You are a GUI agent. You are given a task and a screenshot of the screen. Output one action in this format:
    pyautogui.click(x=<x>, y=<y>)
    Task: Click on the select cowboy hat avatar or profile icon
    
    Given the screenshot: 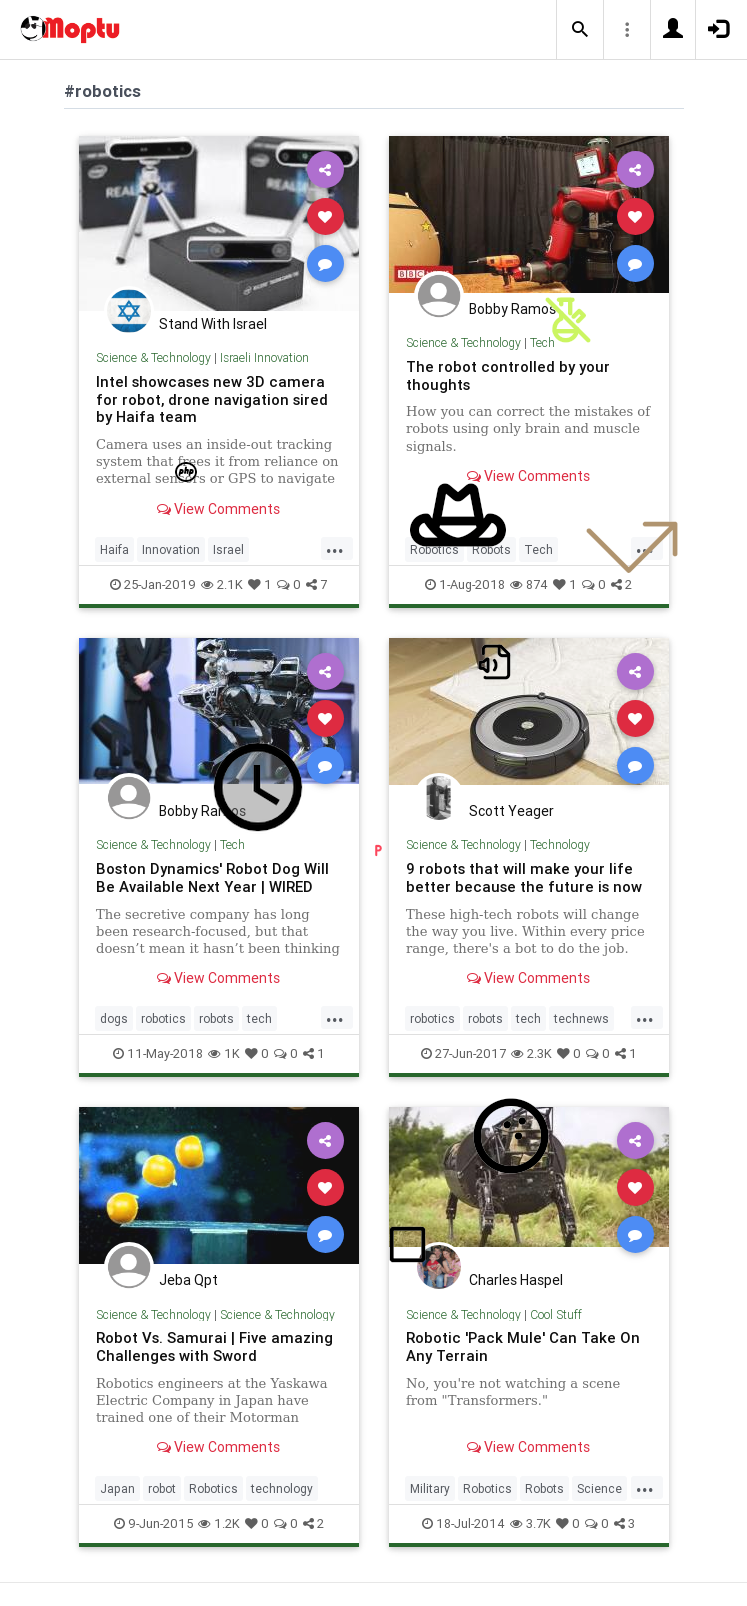 What is the action you would take?
    pyautogui.click(x=458, y=518)
    